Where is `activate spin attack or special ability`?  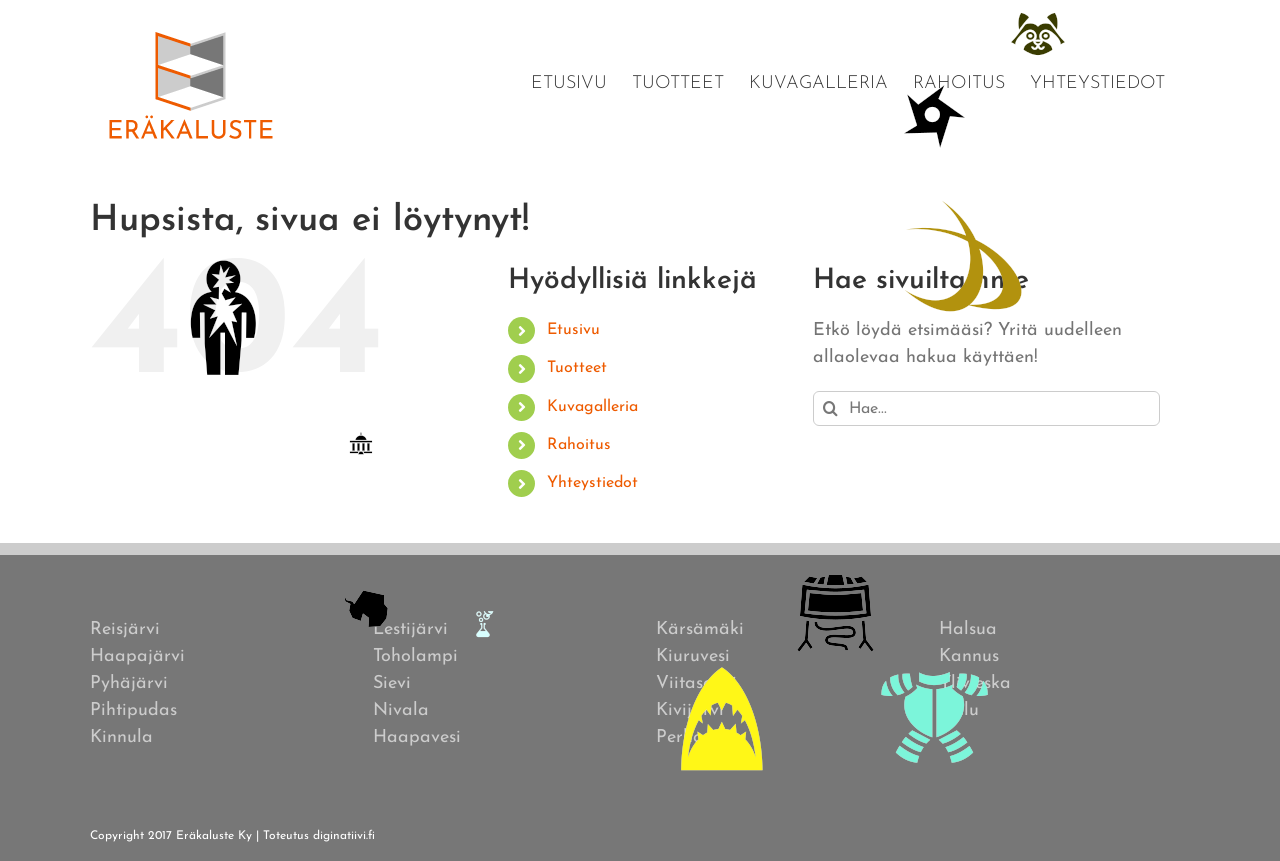 activate spin attack or special ability is located at coordinates (934, 116).